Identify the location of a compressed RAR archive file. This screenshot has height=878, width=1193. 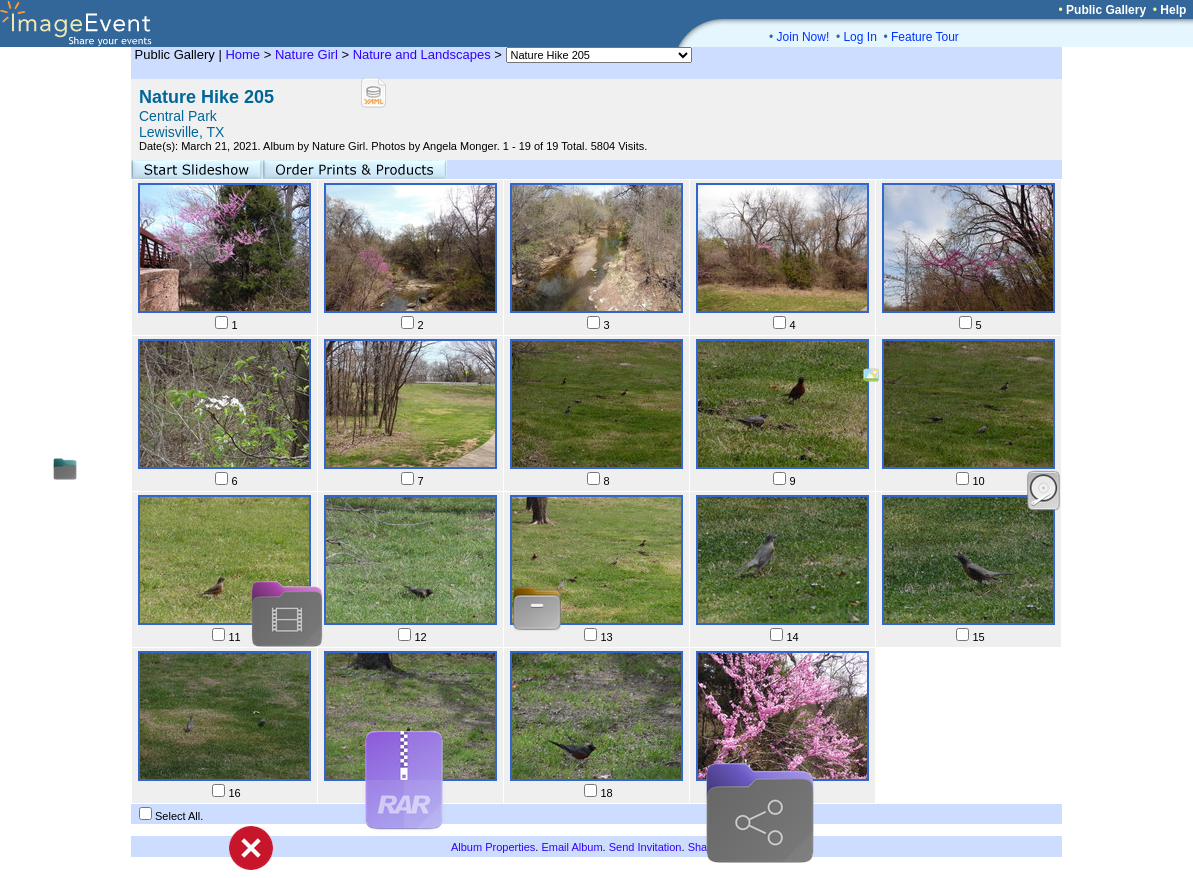
(404, 780).